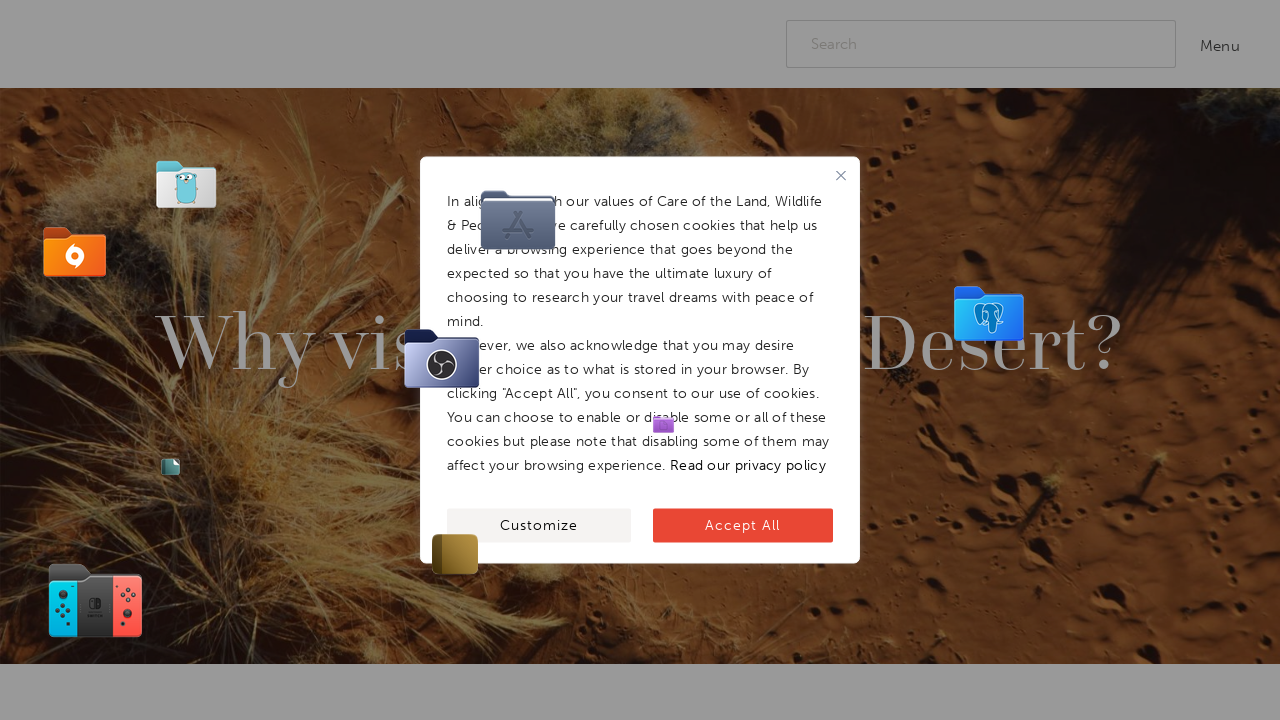 The height and width of the screenshot is (720, 1280). Describe the element at coordinates (170, 466) in the screenshot. I see `change desktop wallpaper settings` at that location.